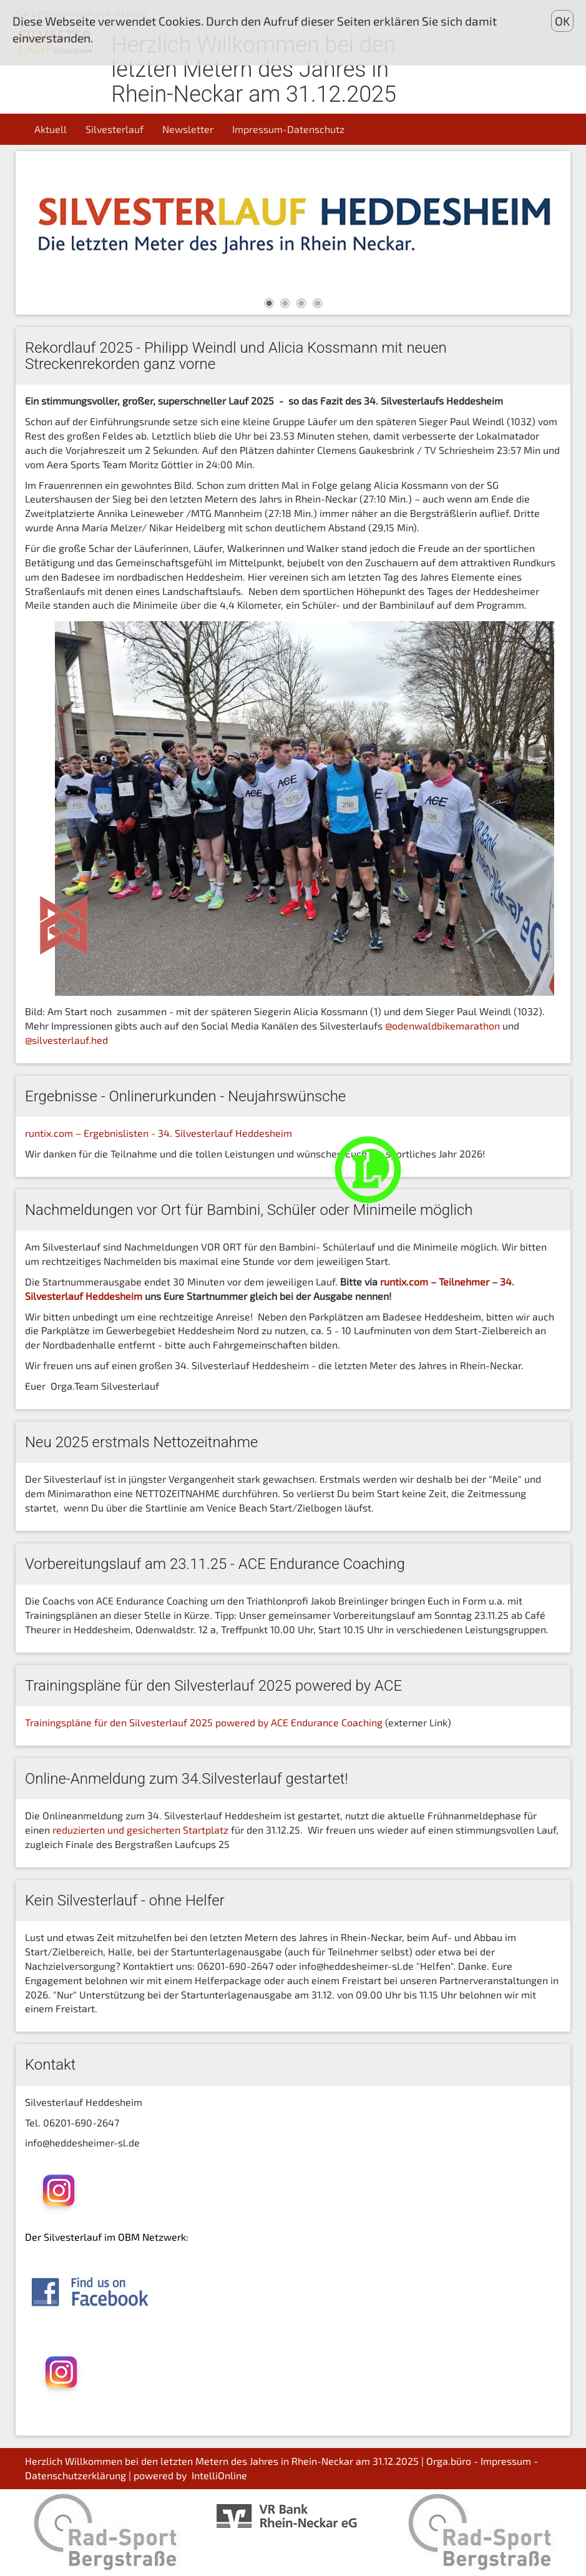 The height and width of the screenshot is (2576, 586). What do you see at coordinates (368, 1169) in the screenshot?
I see `E.Leclerc brand logo` at bounding box center [368, 1169].